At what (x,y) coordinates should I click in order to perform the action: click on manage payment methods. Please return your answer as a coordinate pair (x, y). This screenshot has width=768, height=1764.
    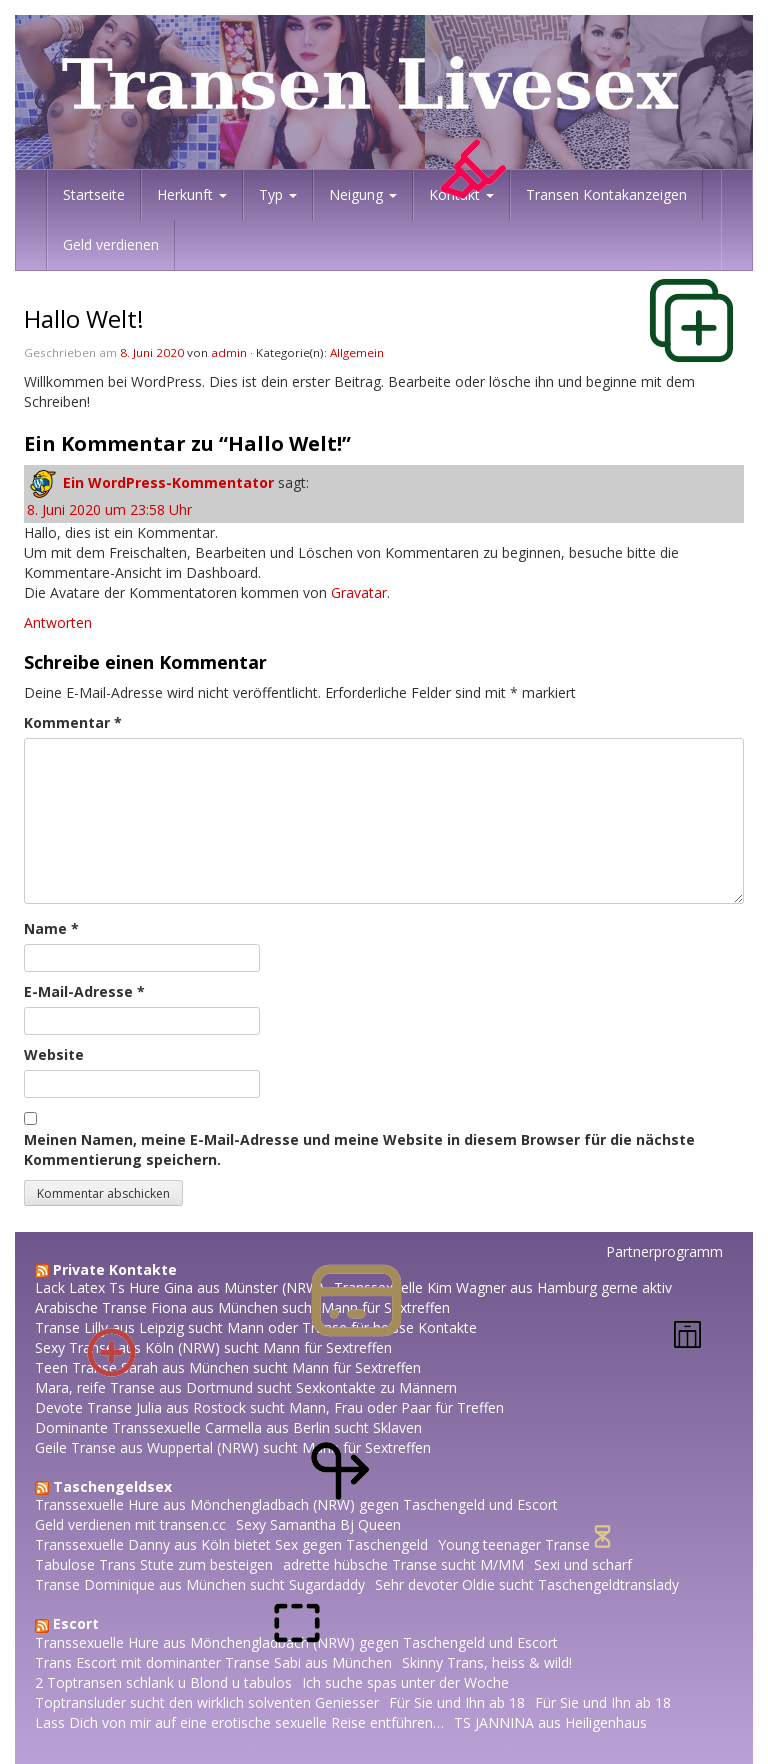
    Looking at the image, I should click on (356, 1300).